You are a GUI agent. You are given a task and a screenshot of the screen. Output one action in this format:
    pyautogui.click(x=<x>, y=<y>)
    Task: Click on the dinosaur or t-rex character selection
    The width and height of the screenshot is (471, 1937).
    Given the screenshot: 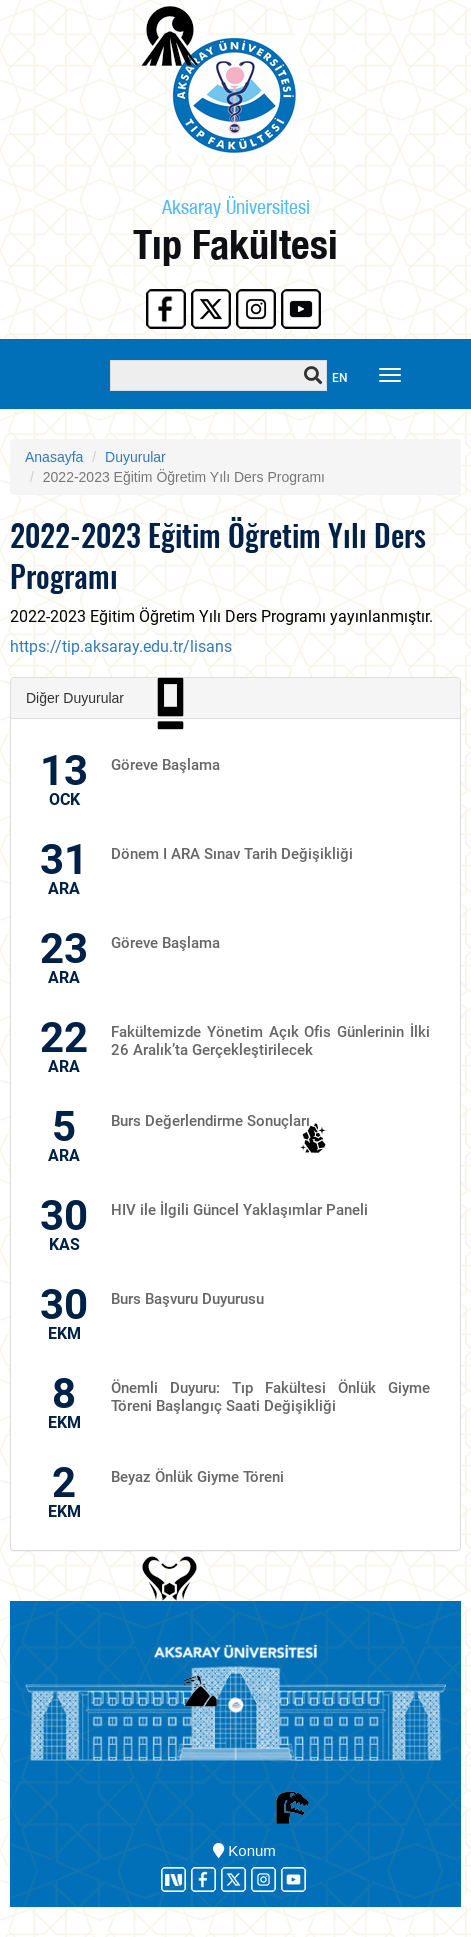 What is the action you would take?
    pyautogui.click(x=292, y=1807)
    